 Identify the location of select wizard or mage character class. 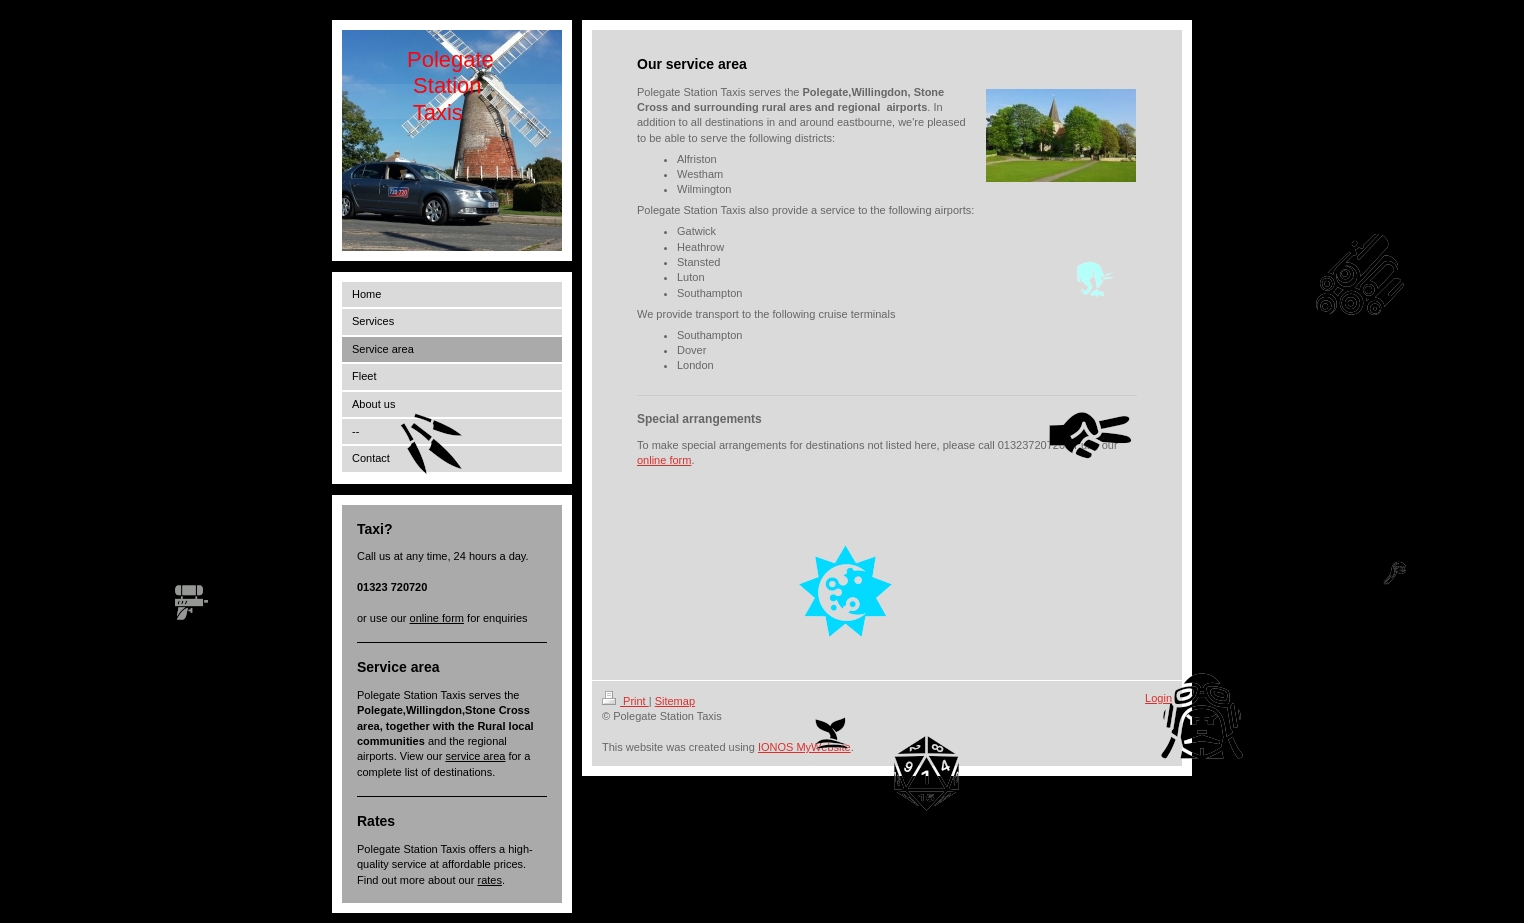
(1395, 573).